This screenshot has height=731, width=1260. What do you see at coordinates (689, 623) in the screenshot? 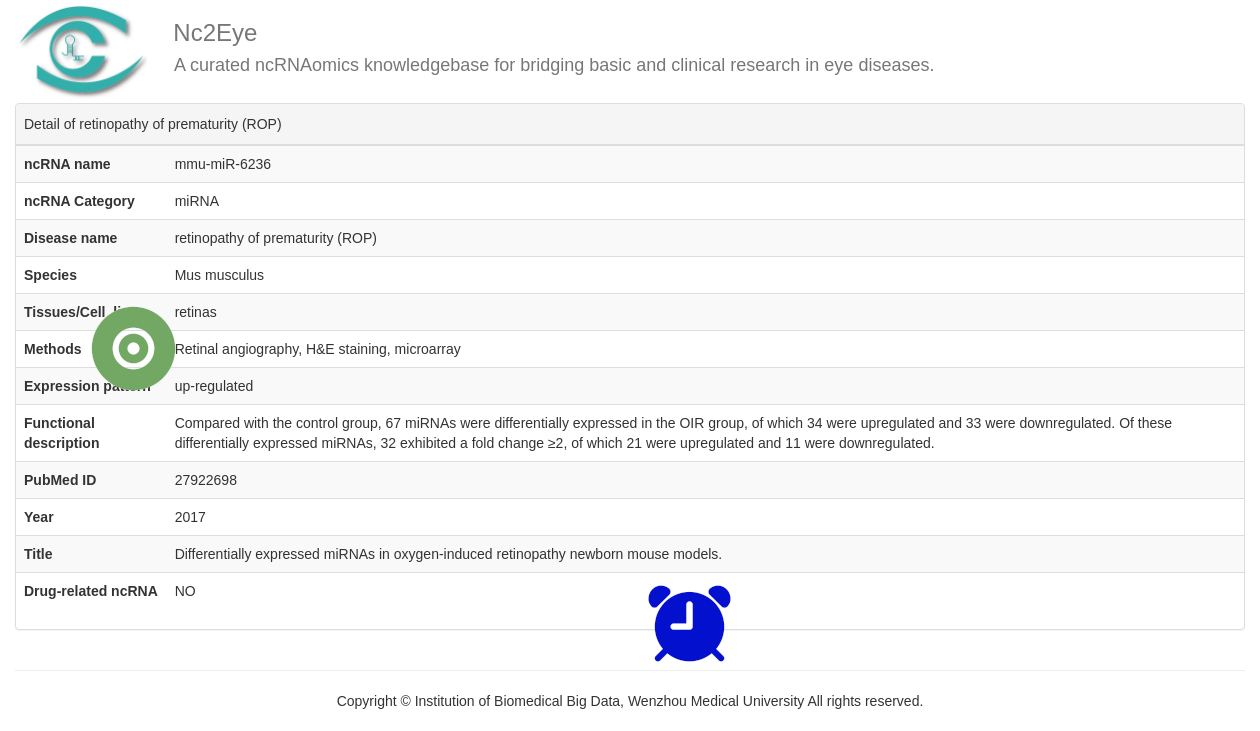
I see `set or manage alarms` at bounding box center [689, 623].